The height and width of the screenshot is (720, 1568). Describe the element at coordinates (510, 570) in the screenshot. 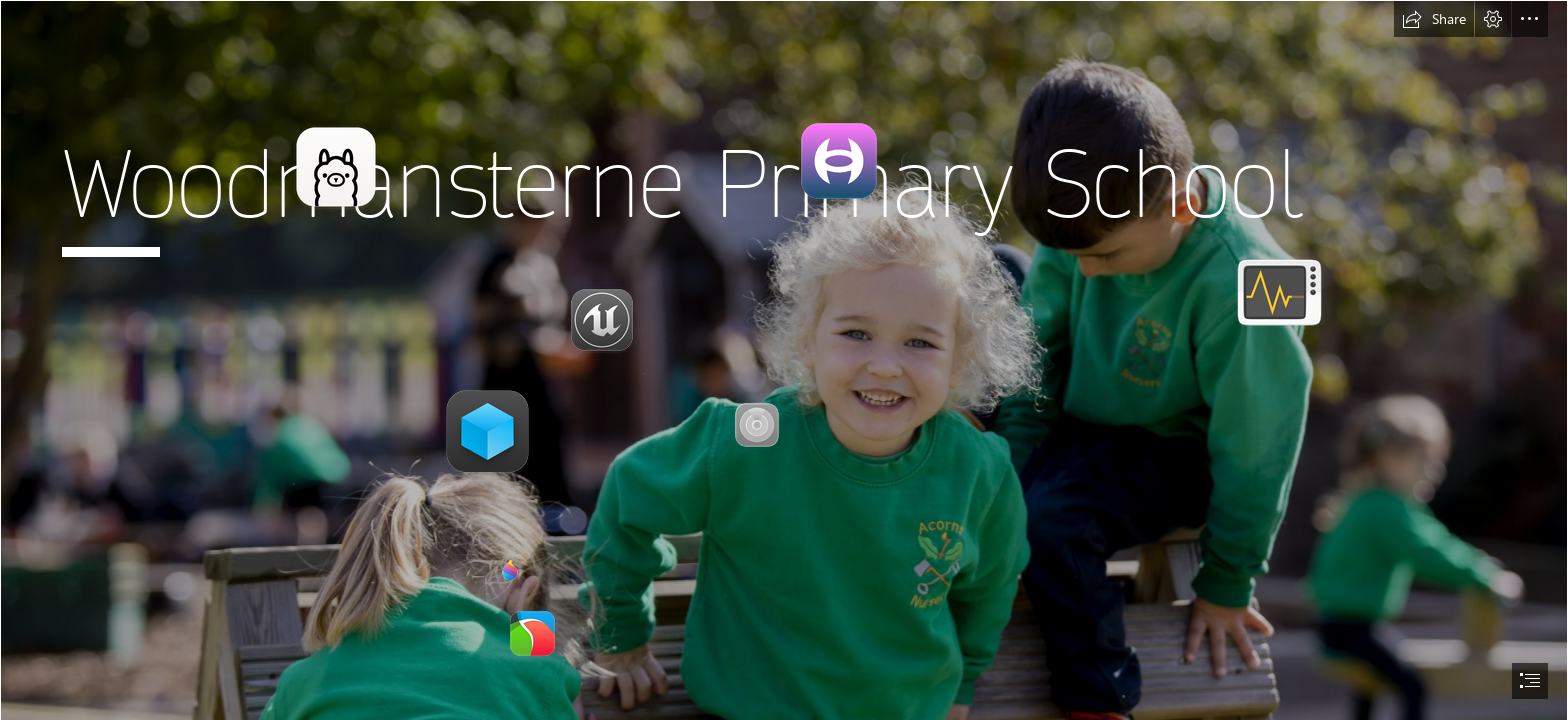

I see `open Paint 3D application` at that location.